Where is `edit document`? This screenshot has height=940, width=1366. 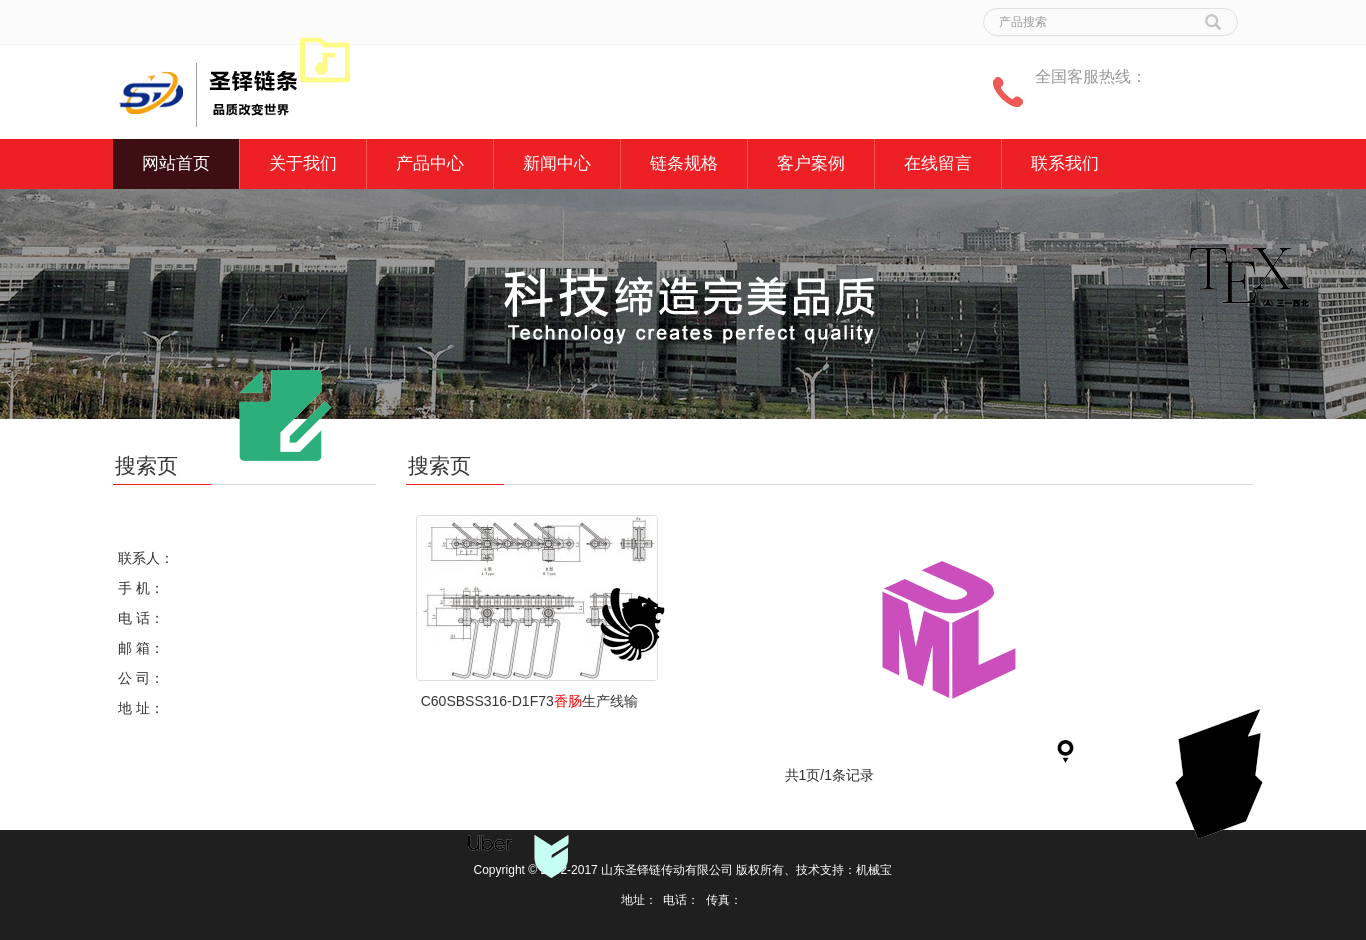 edit document is located at coordinates (280, 415).